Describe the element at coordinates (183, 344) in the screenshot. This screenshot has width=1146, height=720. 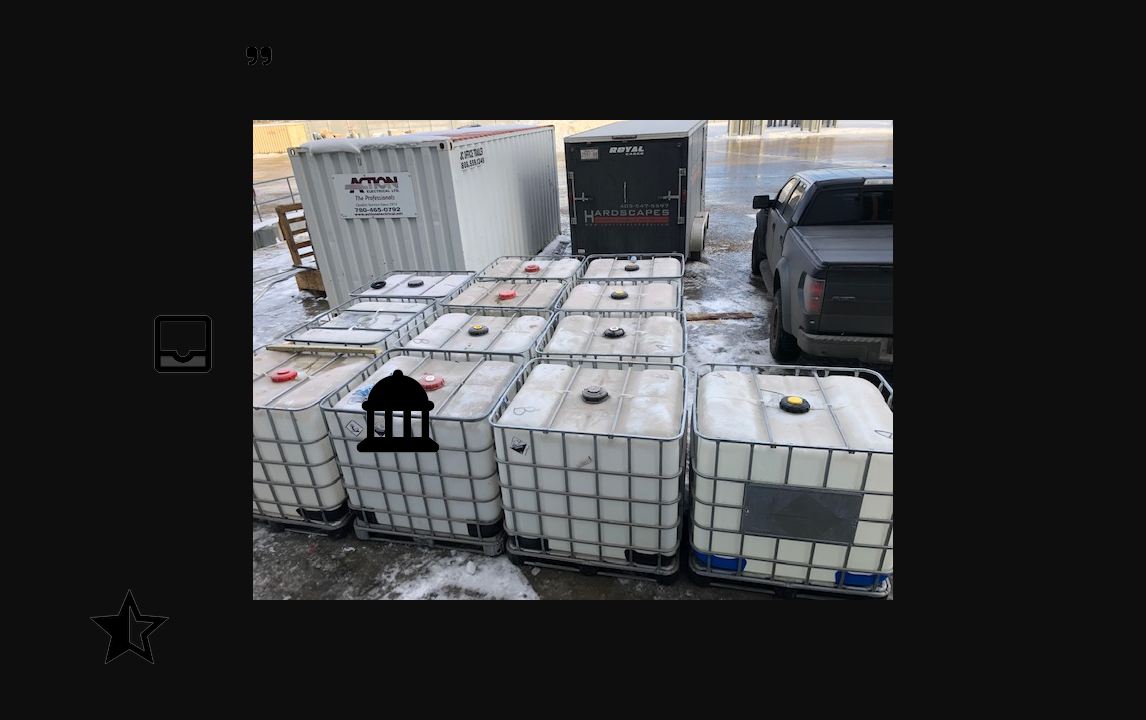
I see `access your inbox` at that location.